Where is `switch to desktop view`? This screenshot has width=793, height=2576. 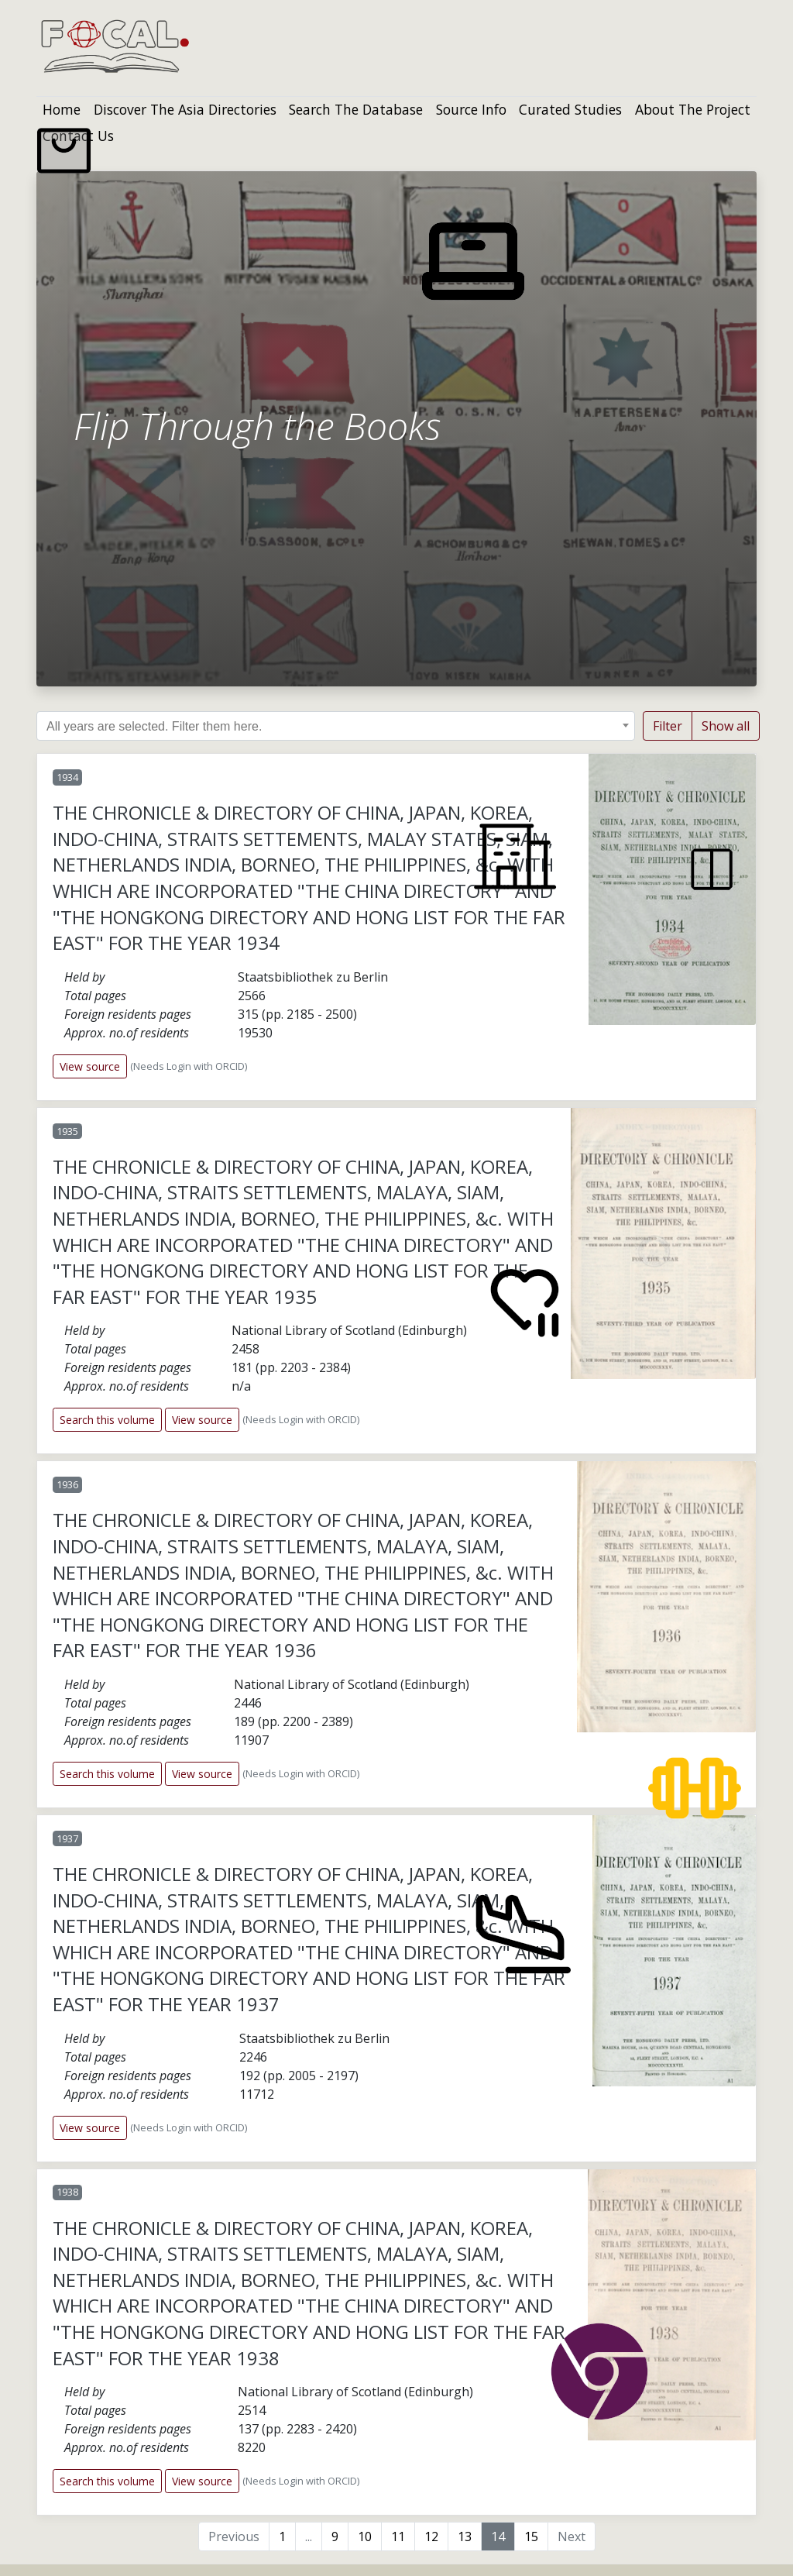
switch to desktop view is located at coordinates (473, 260).